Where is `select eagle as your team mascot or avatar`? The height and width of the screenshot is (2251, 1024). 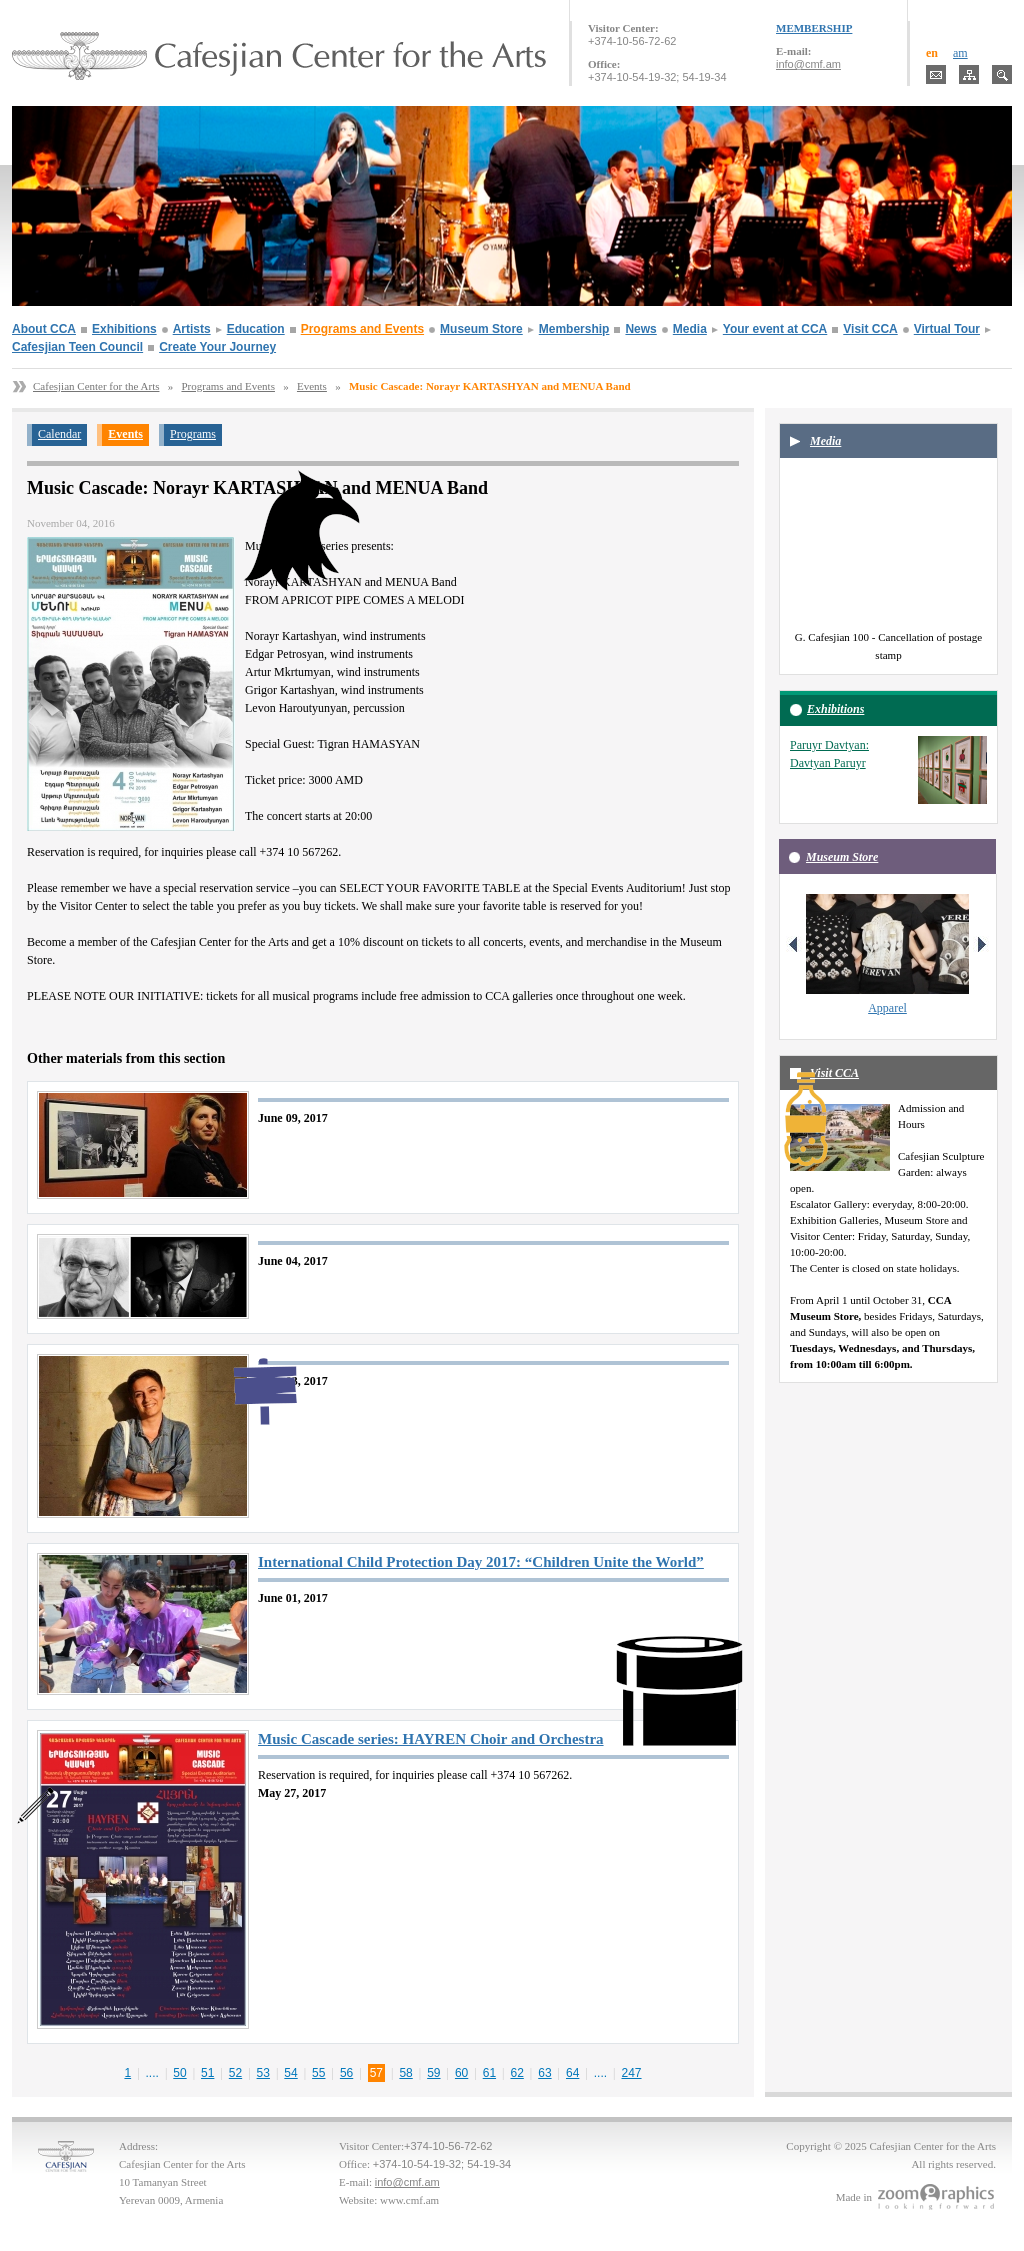
select eagle as your team mascot or avatar is located at coordinates (301, 530).